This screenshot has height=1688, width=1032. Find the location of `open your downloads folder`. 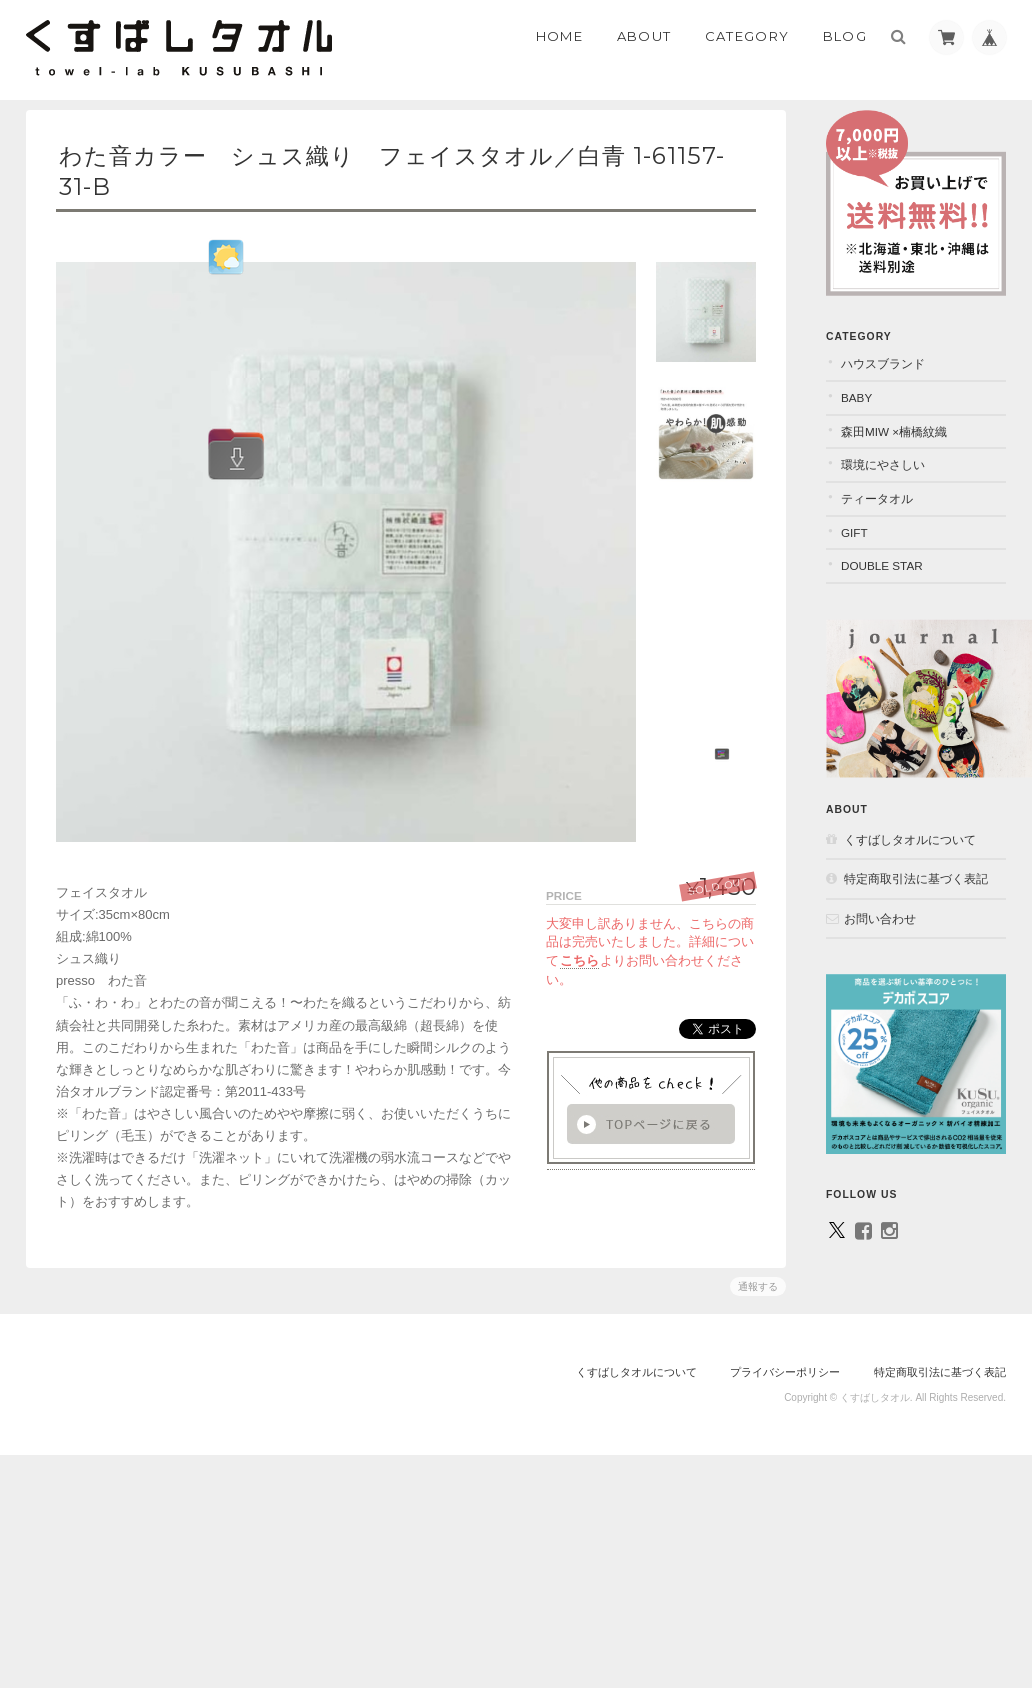

open your downloads folder is located at coordinates (236, 454).